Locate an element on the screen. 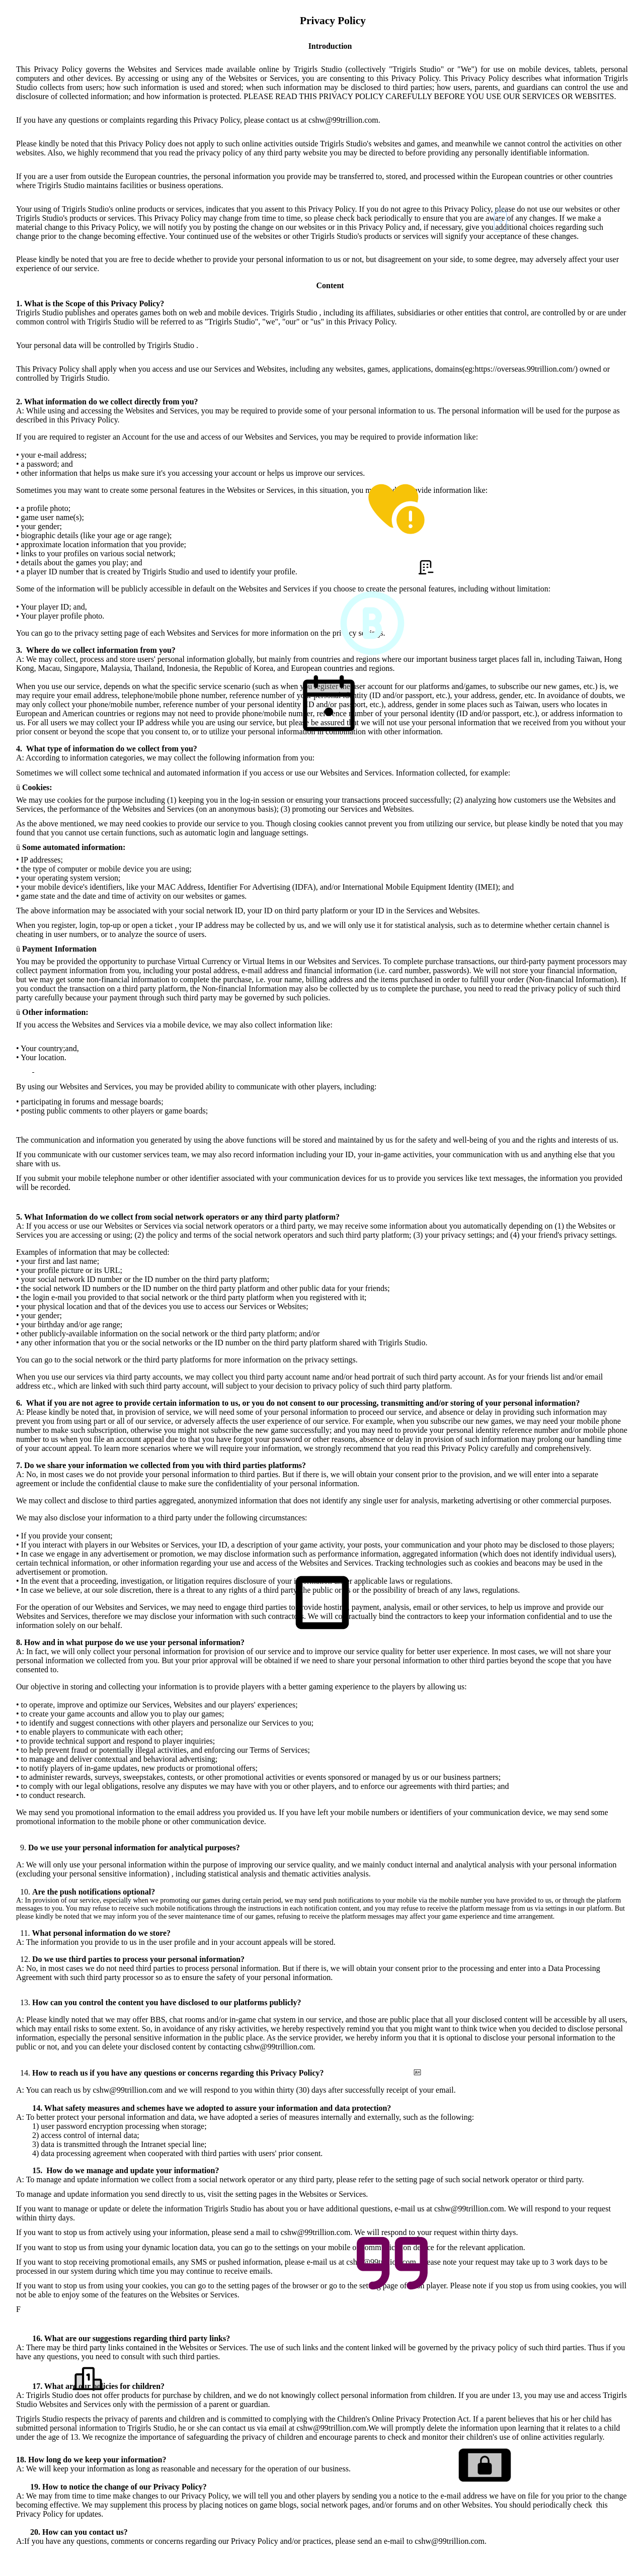 The image size is (644, 2576). health alert or warning notification is located at coordinates (396, 506).